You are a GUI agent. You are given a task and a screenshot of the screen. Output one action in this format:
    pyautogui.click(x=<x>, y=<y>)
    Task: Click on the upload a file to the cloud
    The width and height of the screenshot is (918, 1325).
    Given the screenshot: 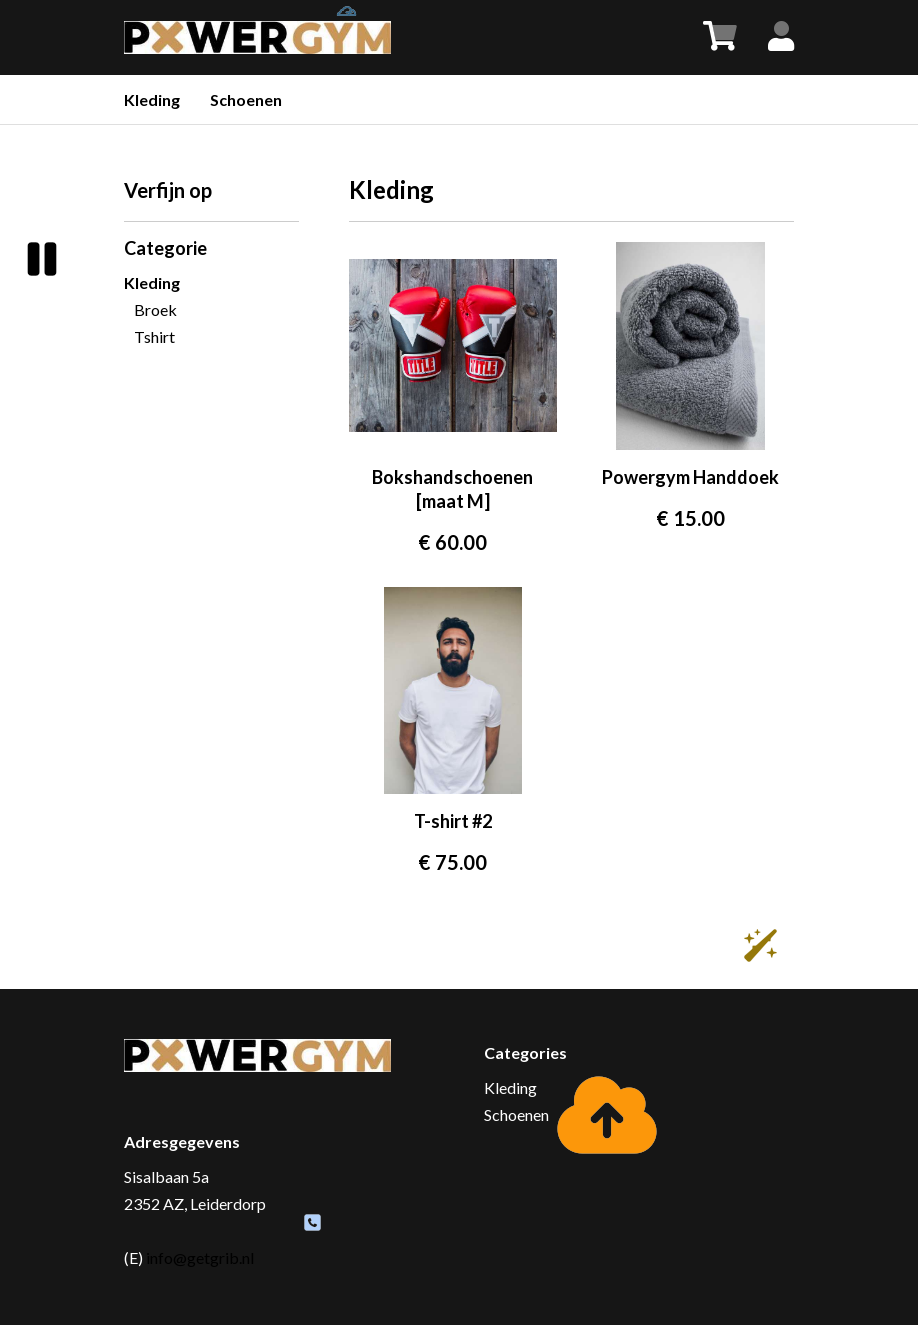 What is the action you would take?
    pyautogui.click(x=607, y=1115)
    